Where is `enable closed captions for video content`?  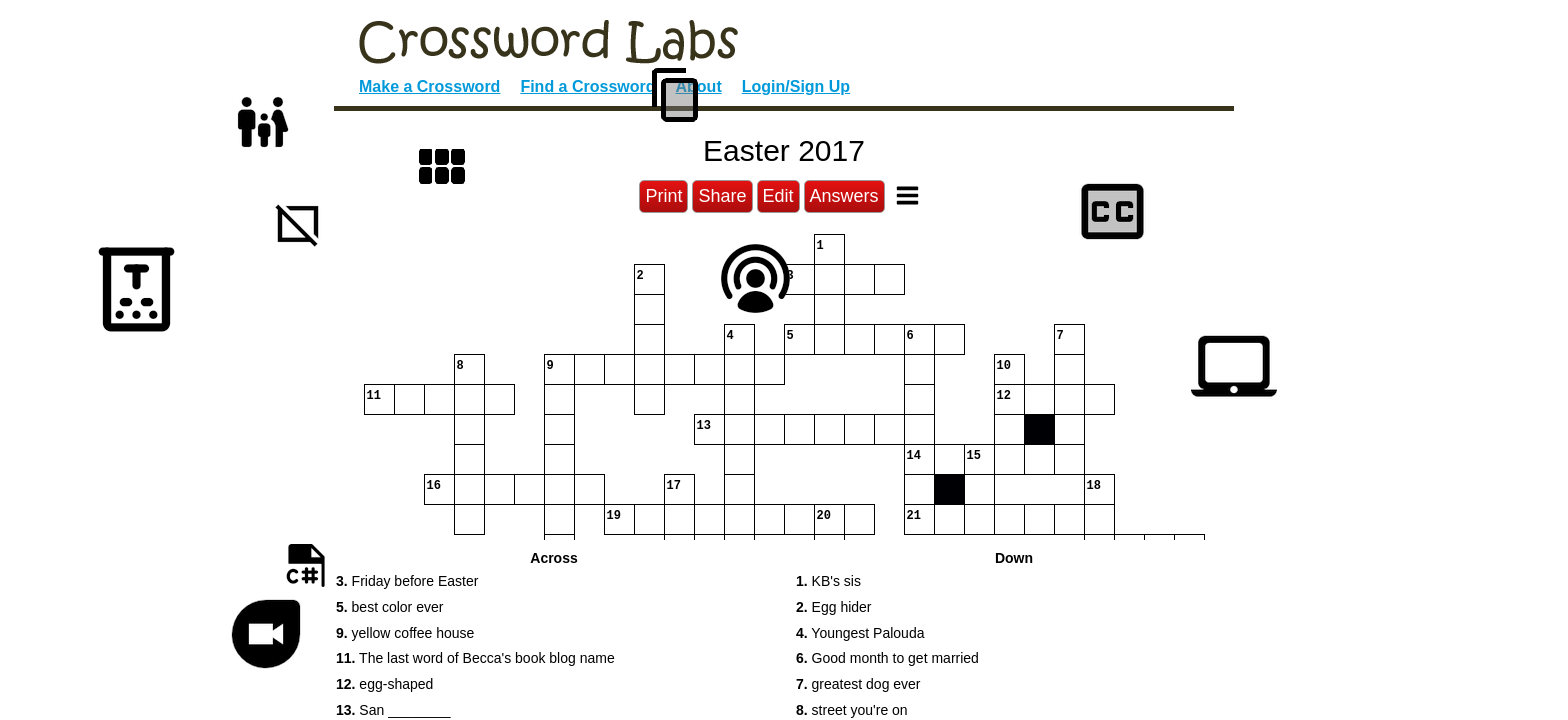 enable closed captions for video content is located at coordinates (1112, 211).